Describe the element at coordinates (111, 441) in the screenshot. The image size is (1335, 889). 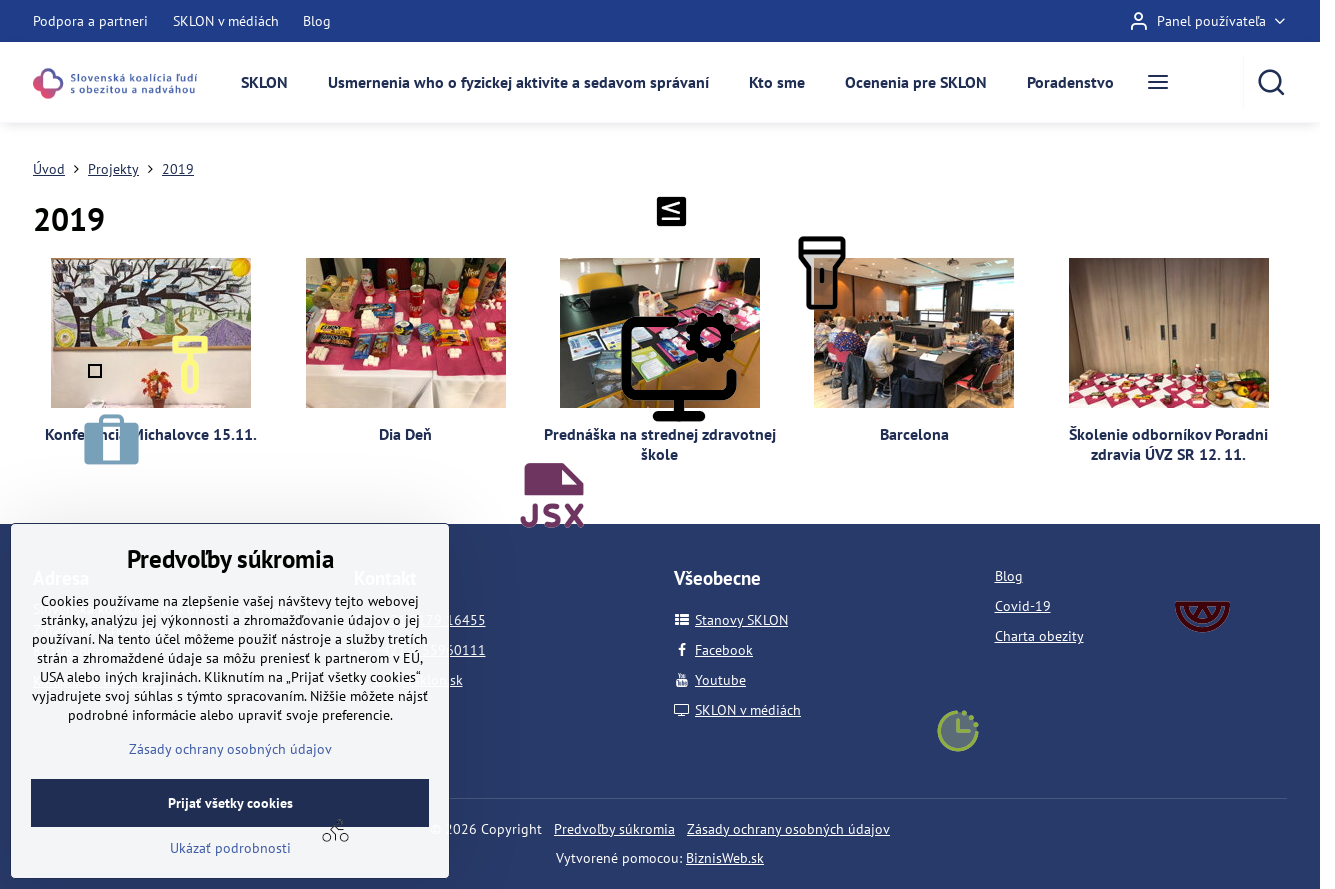
I see `access travel or trip planning features` at that location.